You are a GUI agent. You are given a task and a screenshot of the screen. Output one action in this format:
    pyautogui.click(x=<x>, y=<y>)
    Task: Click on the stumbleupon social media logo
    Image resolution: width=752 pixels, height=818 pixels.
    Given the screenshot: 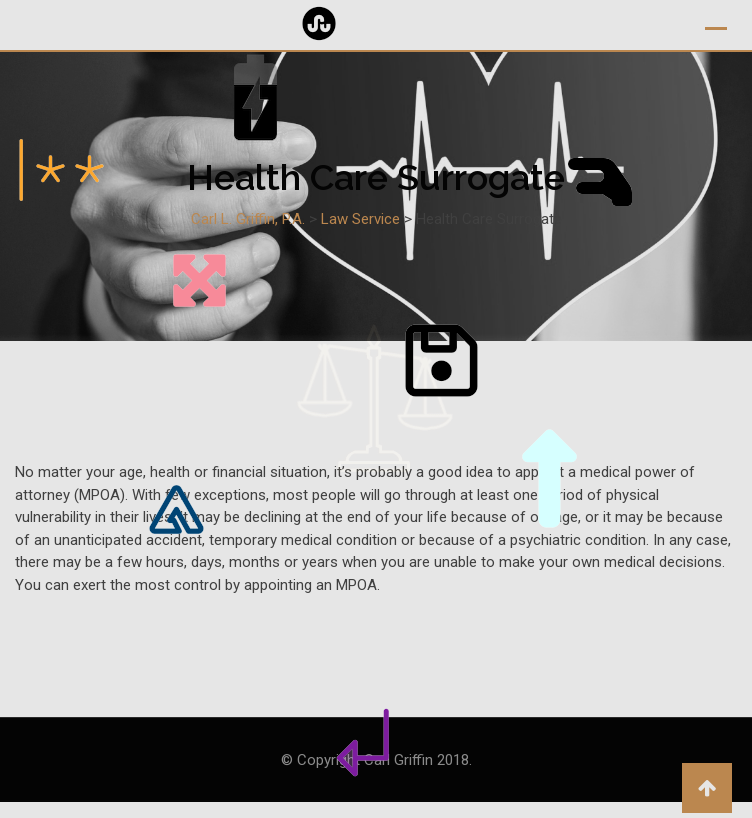 What is the action you would take?
    pyautogui.click(x=318, y=23)
    